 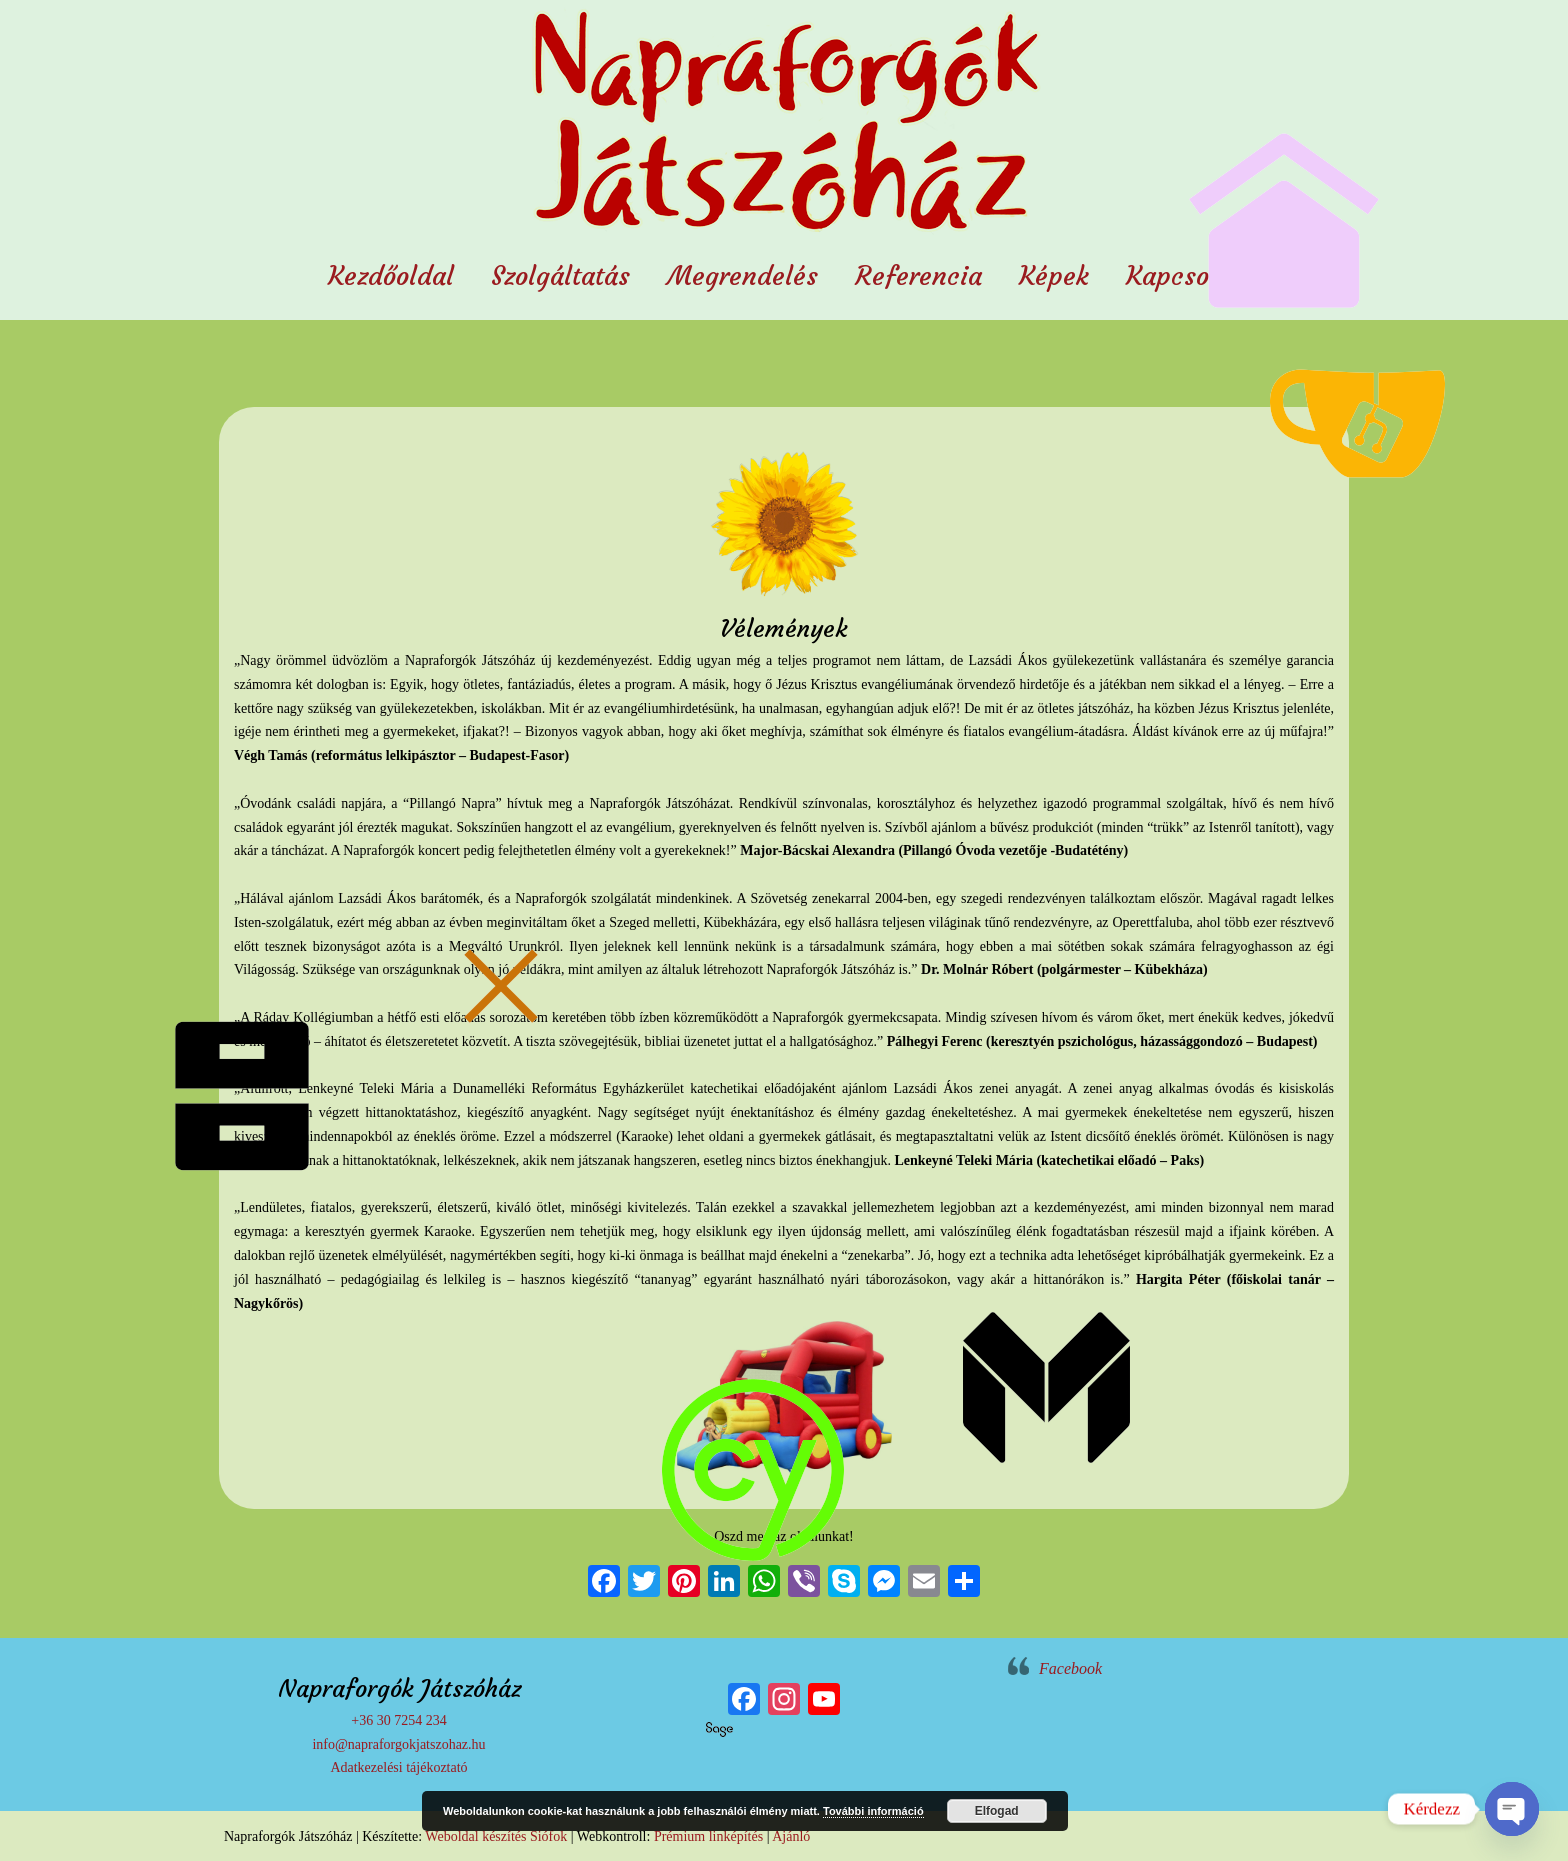 I want to click on cypress testing framework logo, so click(x=753, y=1470).